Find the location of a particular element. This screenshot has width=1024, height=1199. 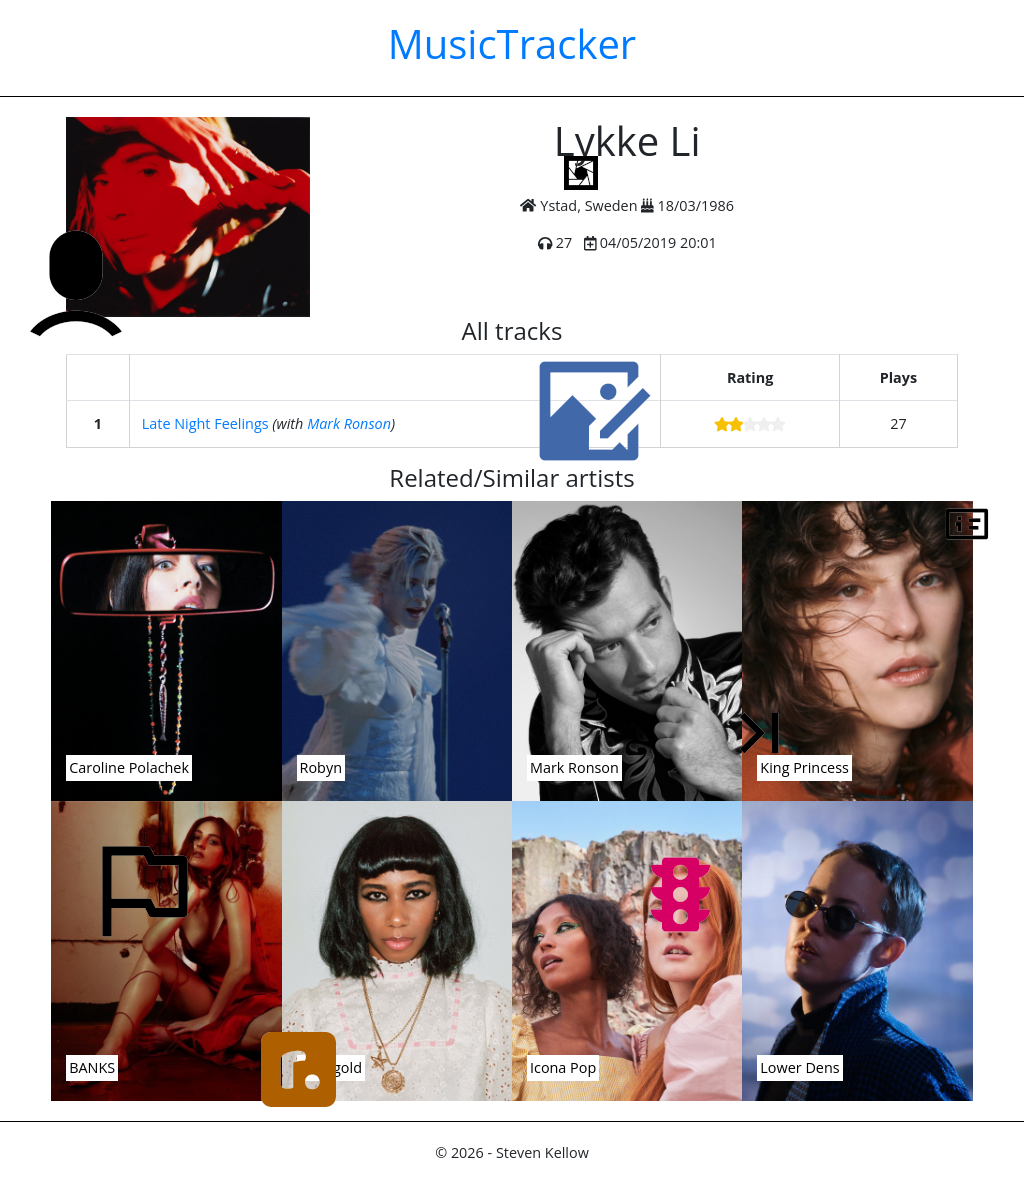

skip to the end of a track or playlist is located at coordinates (762, 733).